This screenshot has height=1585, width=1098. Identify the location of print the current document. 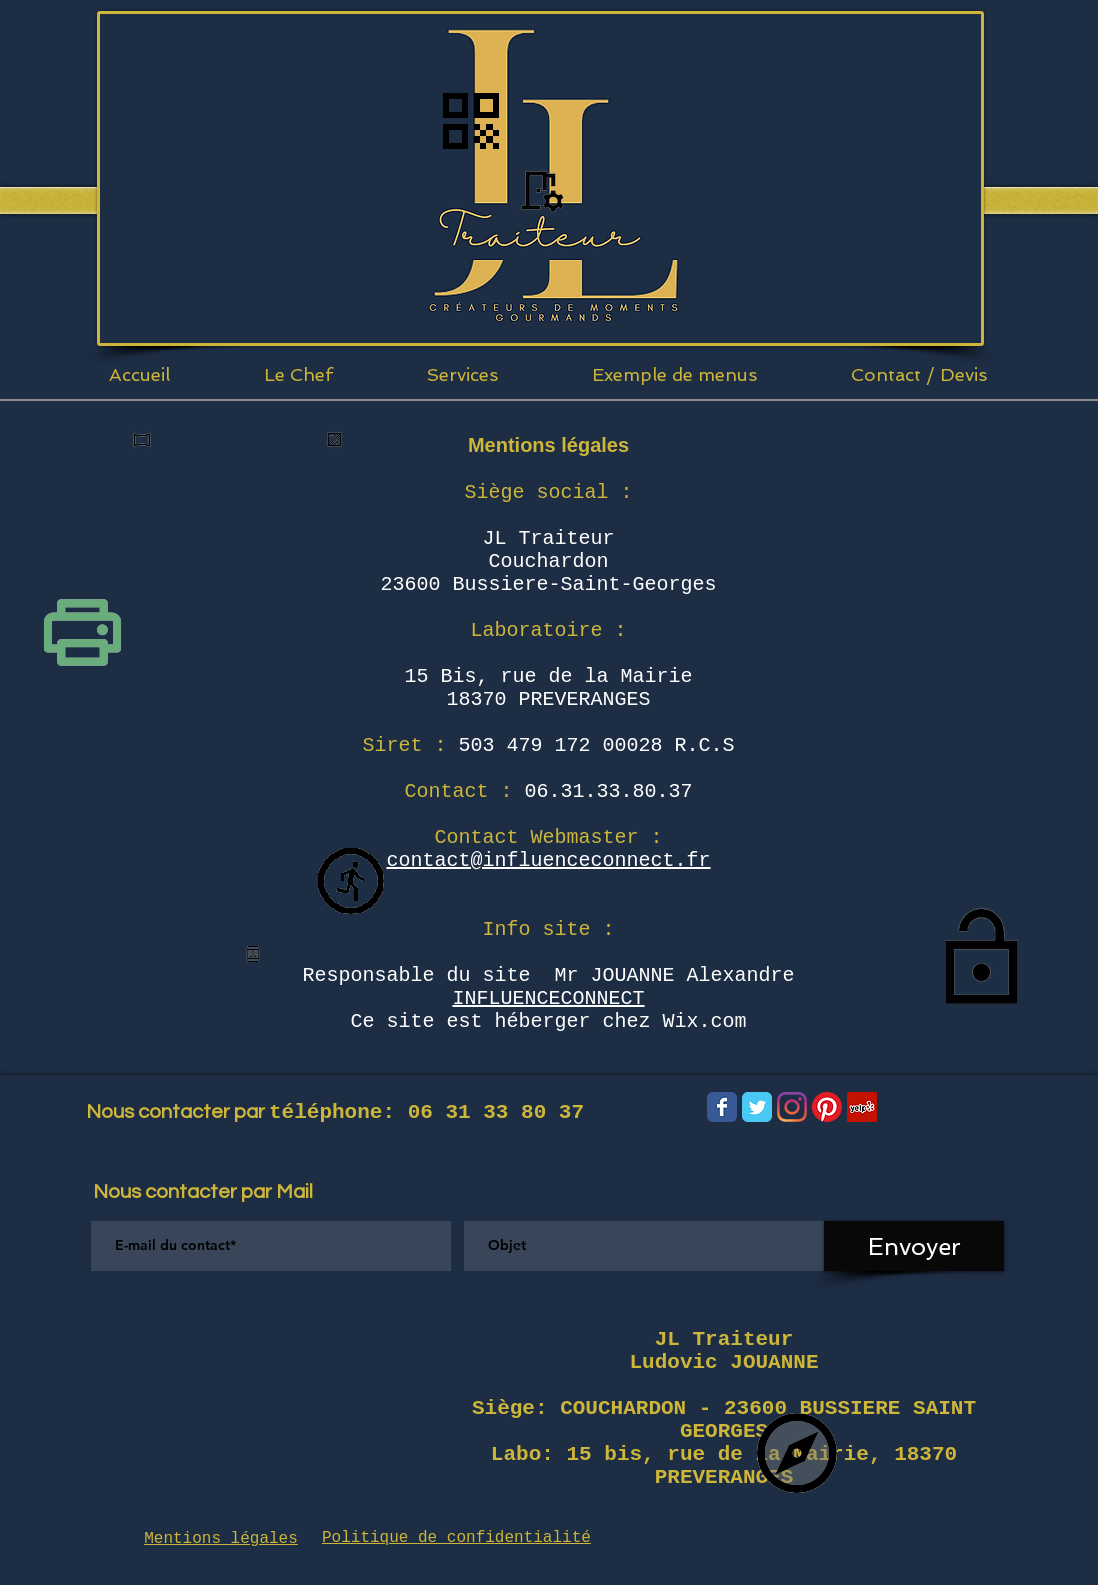
(82, 632).